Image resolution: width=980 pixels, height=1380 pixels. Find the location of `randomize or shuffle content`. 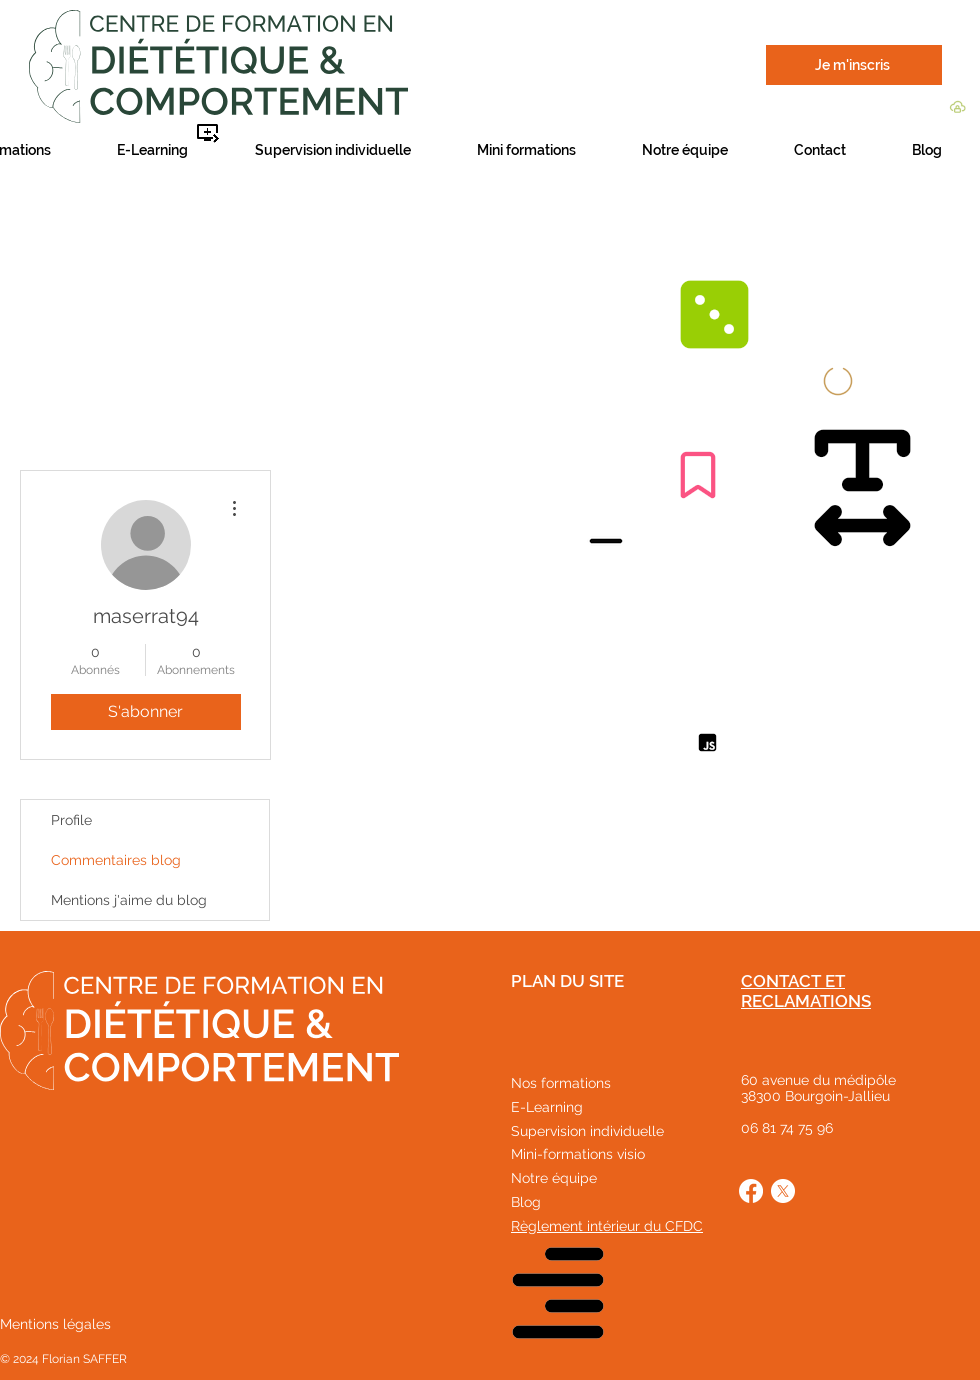

randomize or shuffle content is located at coordinates (714, 314).